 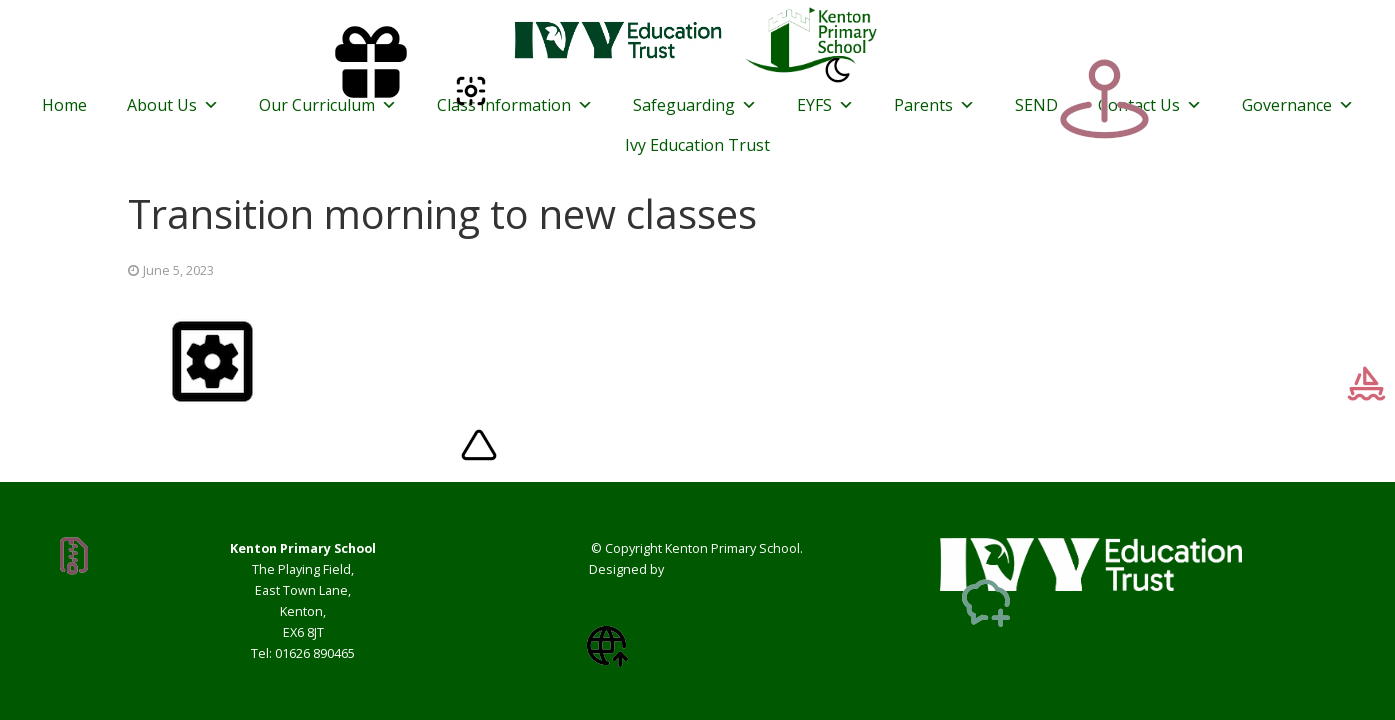 What do you see at coordinates (371, 62) in the screenshot?
I see `view or redeem a gift` at bounding box center [371, 62].